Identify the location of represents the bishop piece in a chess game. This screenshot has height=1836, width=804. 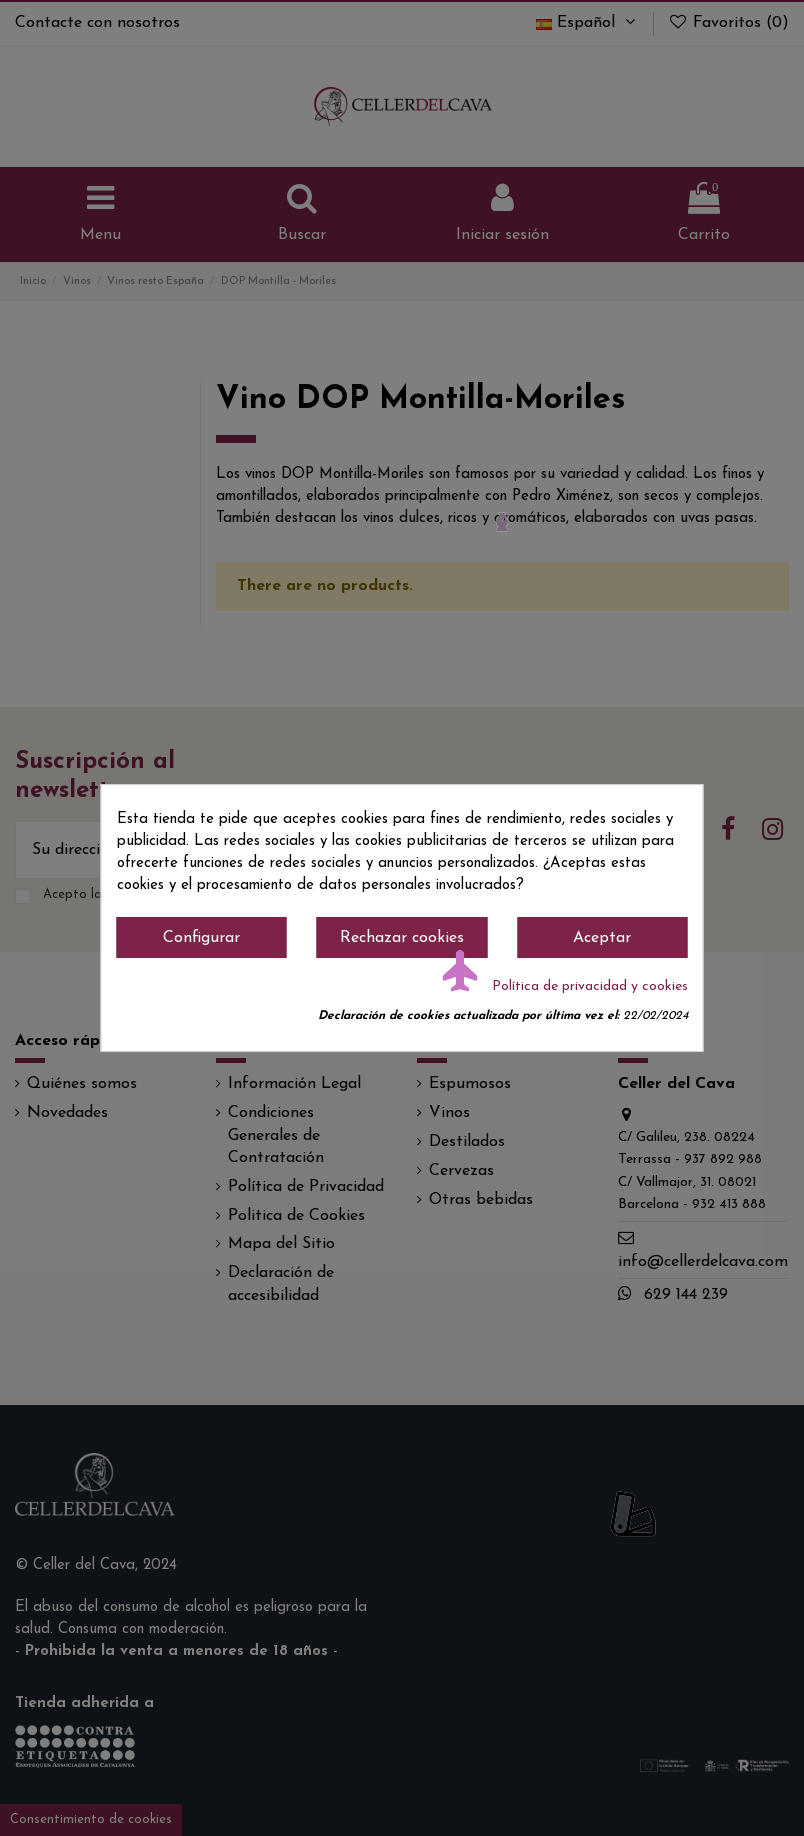
(502, 522).